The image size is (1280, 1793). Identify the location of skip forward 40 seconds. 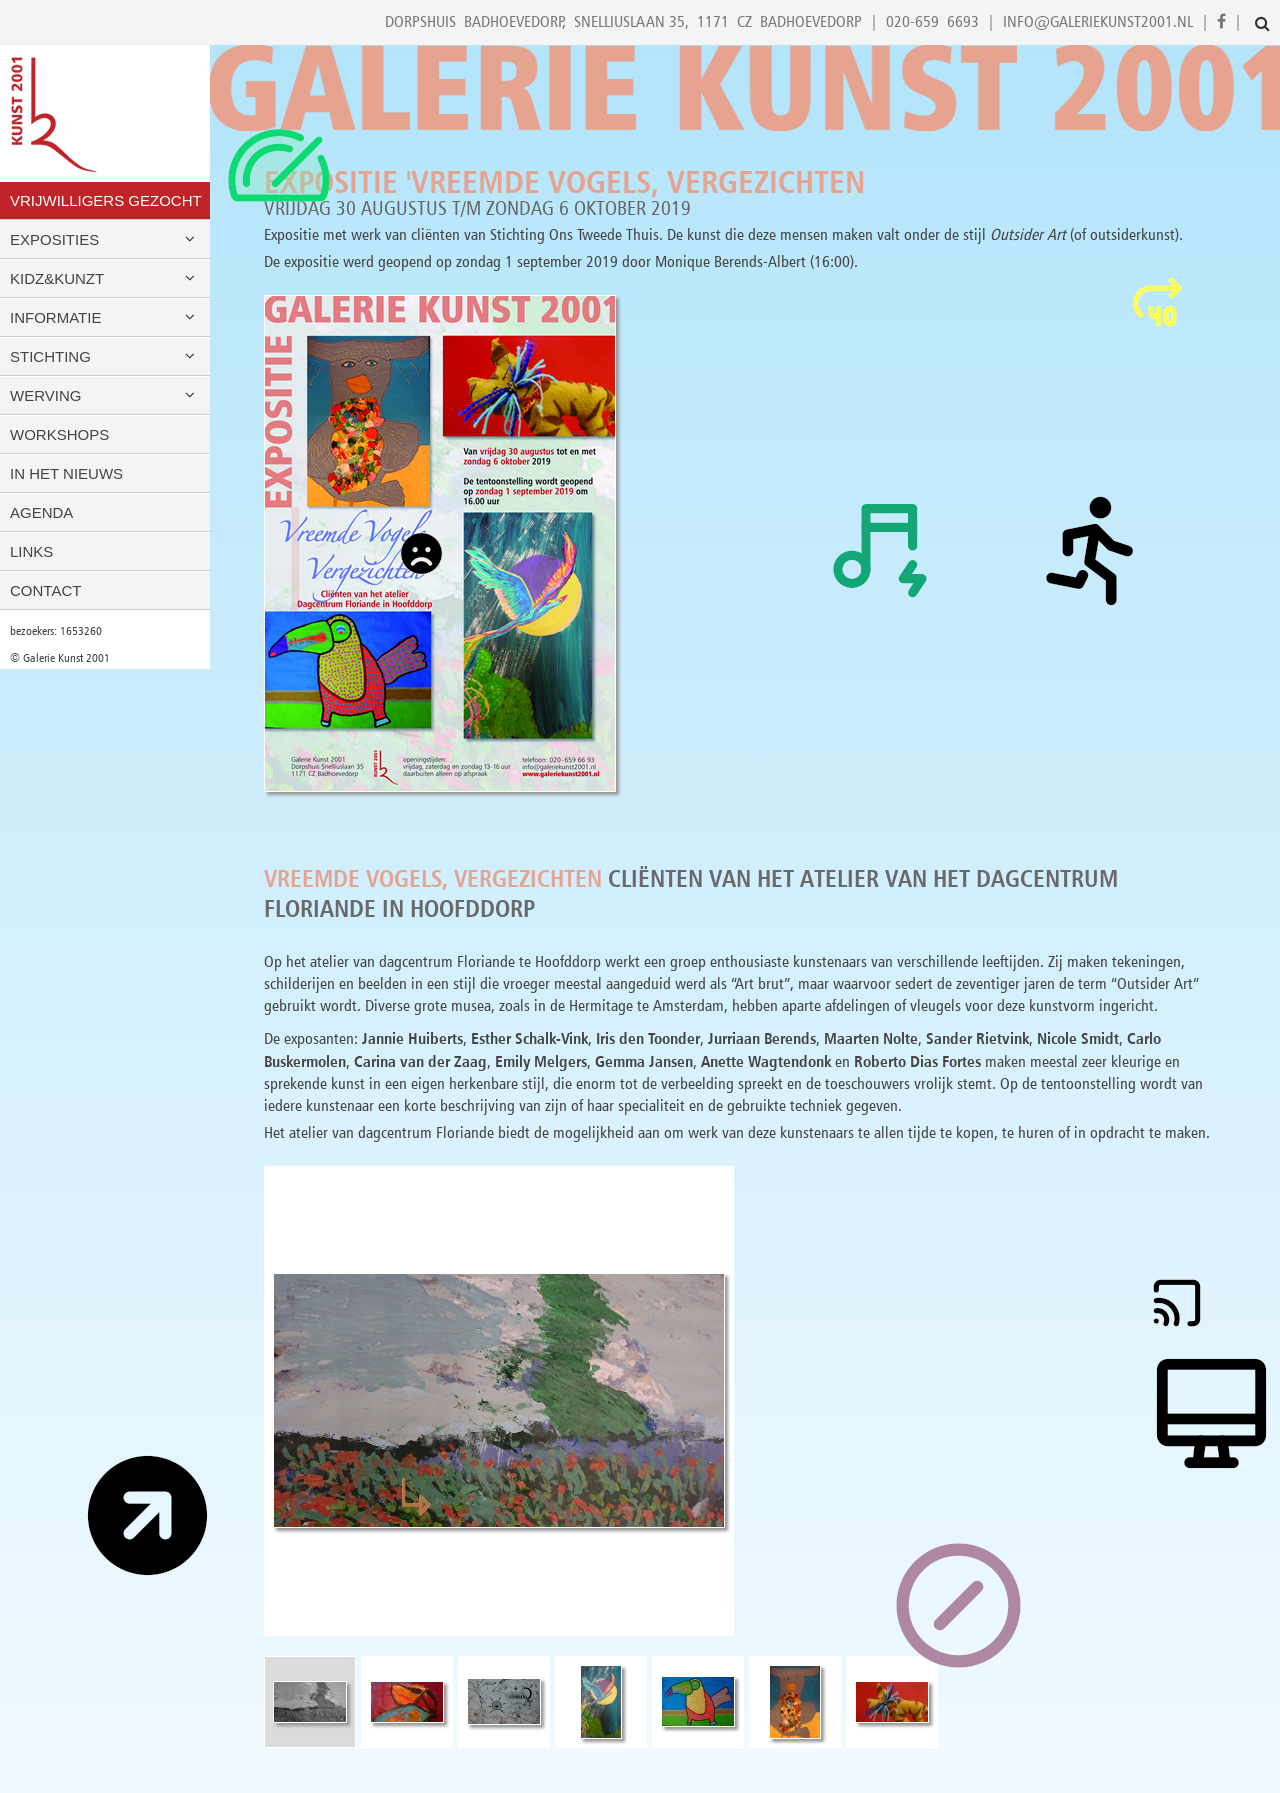
(1158, 303).